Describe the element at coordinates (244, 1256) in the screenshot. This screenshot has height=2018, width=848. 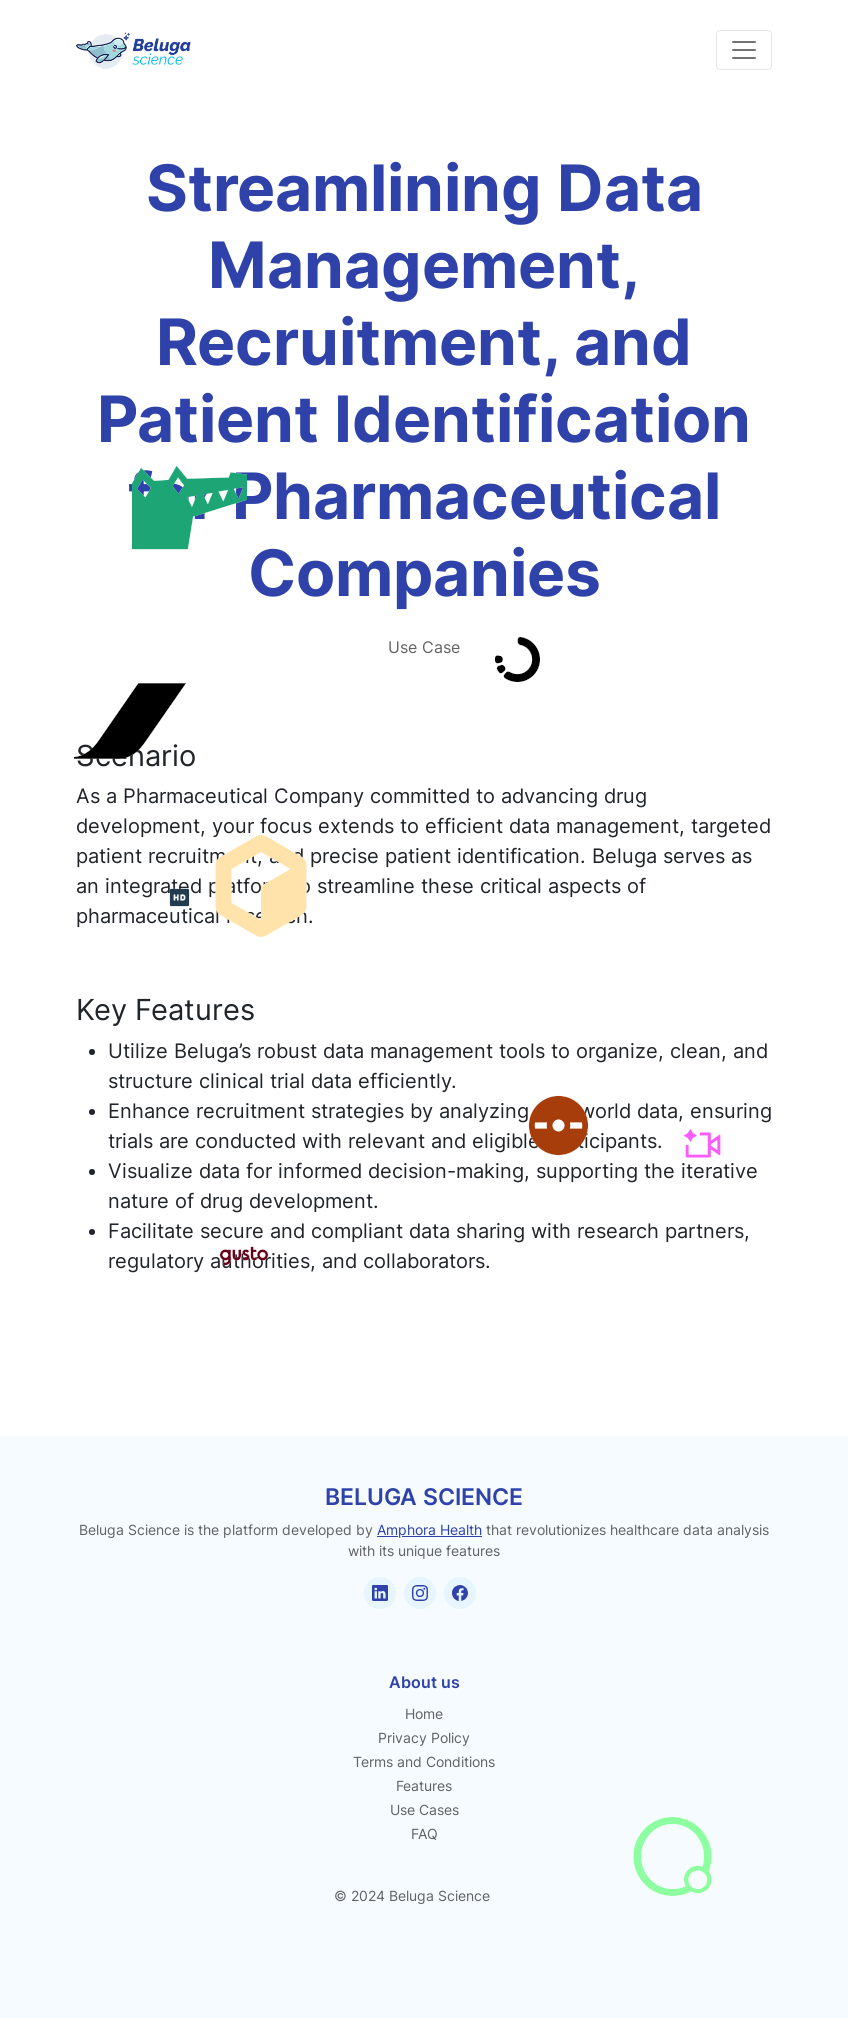
I see `access gusto payroll and HR services` at that location.